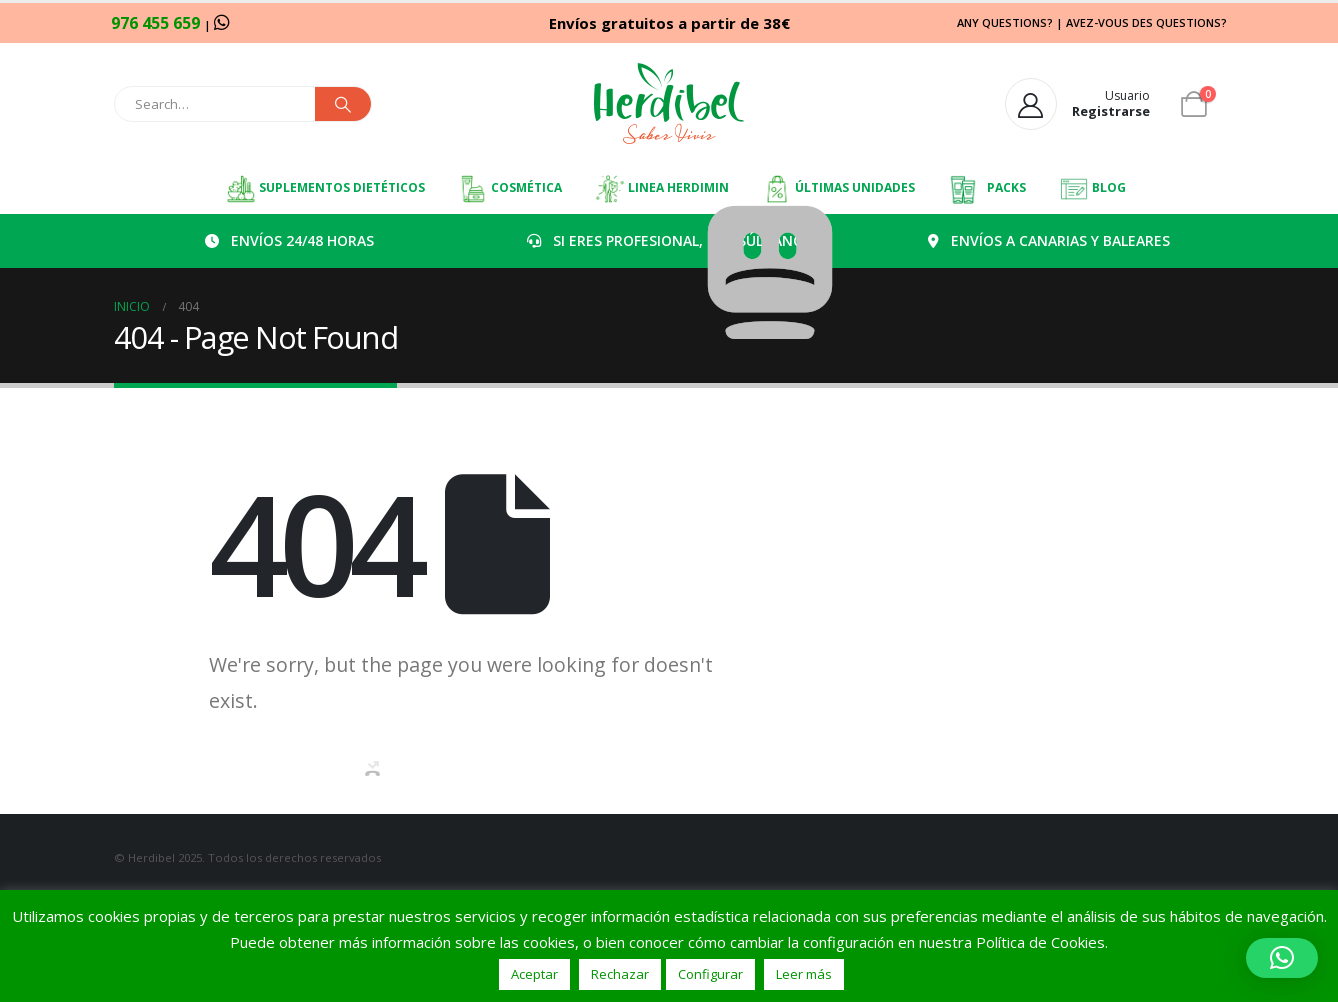 This screenshot has width=1338, height=1002. What do you see at coordinates (770, 268) in the screenshot?
I see `indicates a system error or computer failure` at bounding box center [770, 268].